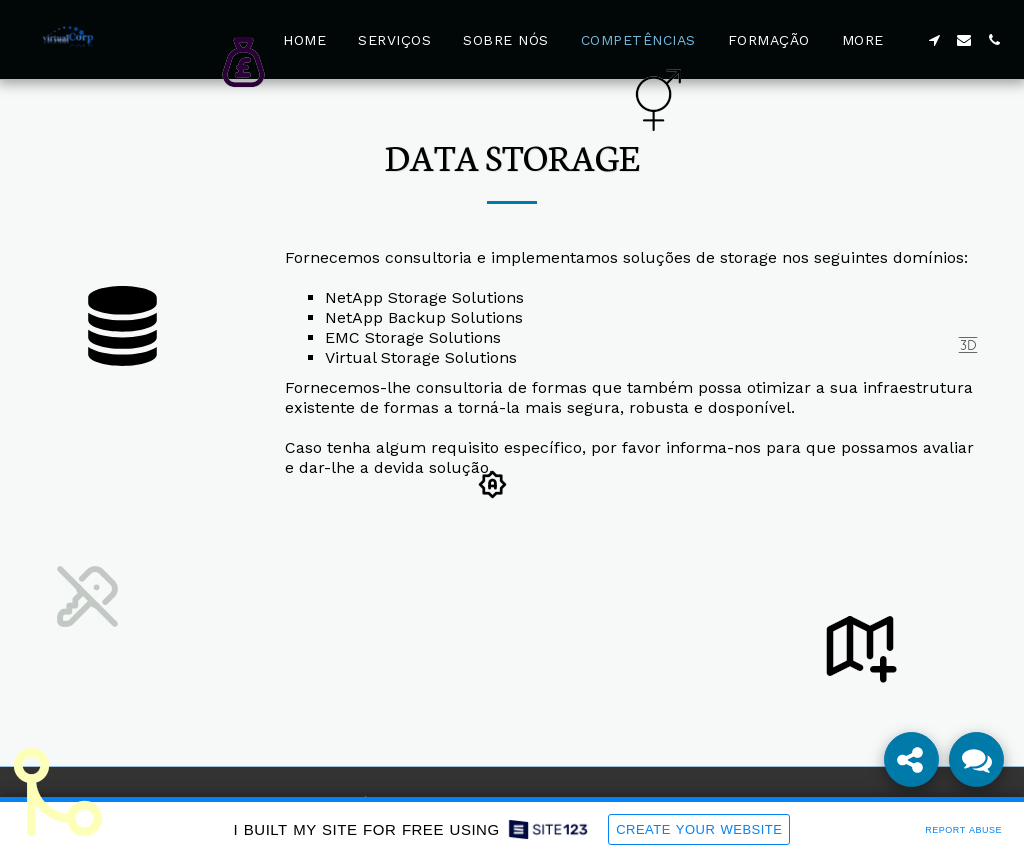 The image size is (1024, 857). What do you see at coordinates (243, 62) in the screenshot?
I see `view tax payment in pounds` at bounding box center [243, 62].